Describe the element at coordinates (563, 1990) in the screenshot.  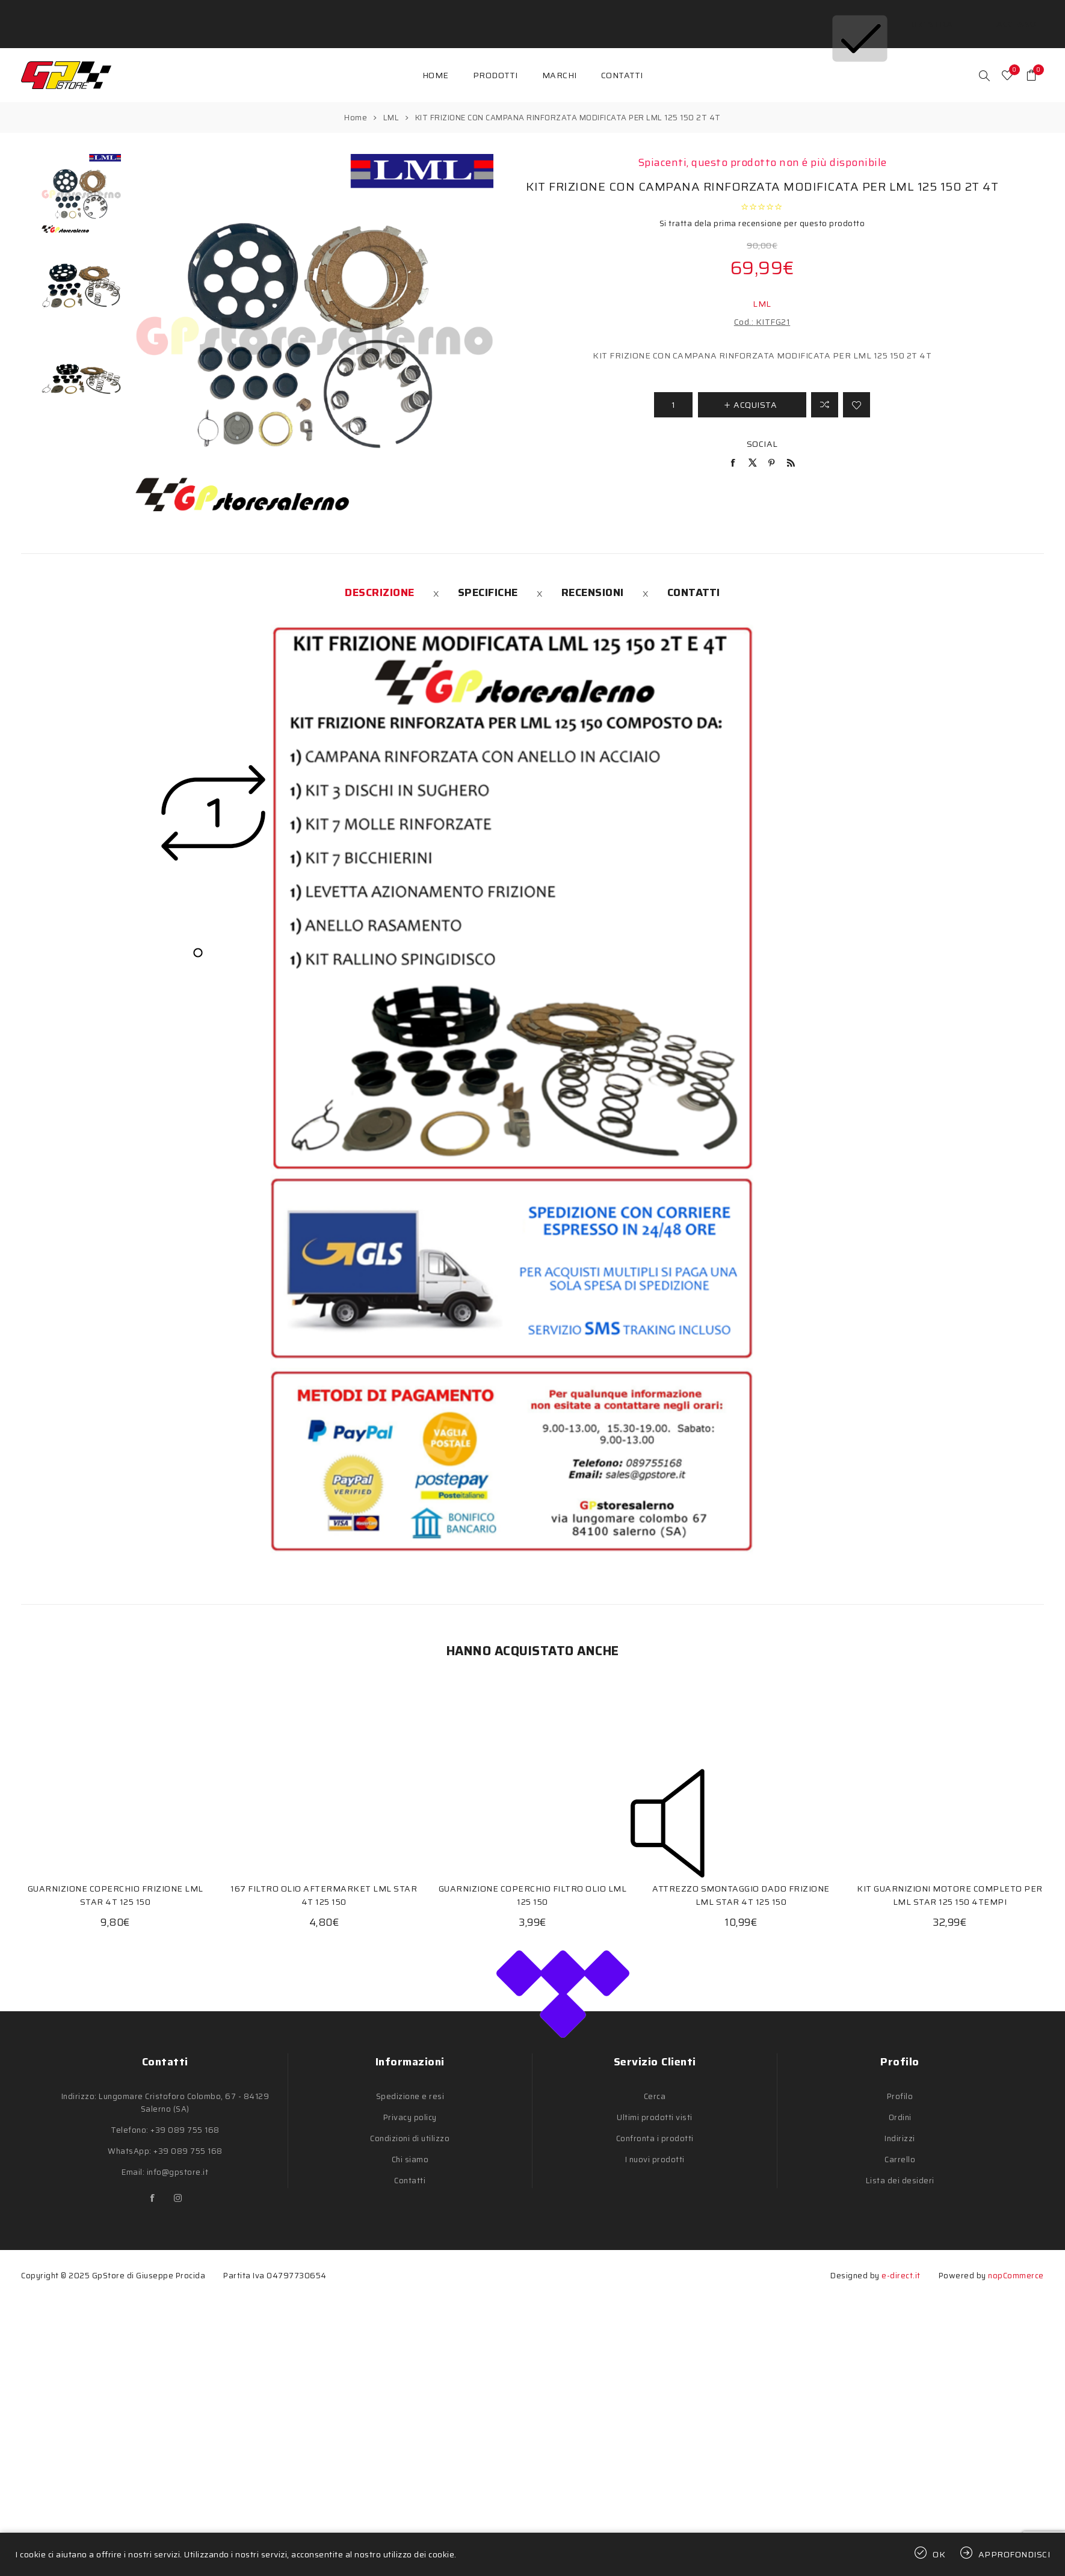
I see `open TIDAL music streaming app` at that location.